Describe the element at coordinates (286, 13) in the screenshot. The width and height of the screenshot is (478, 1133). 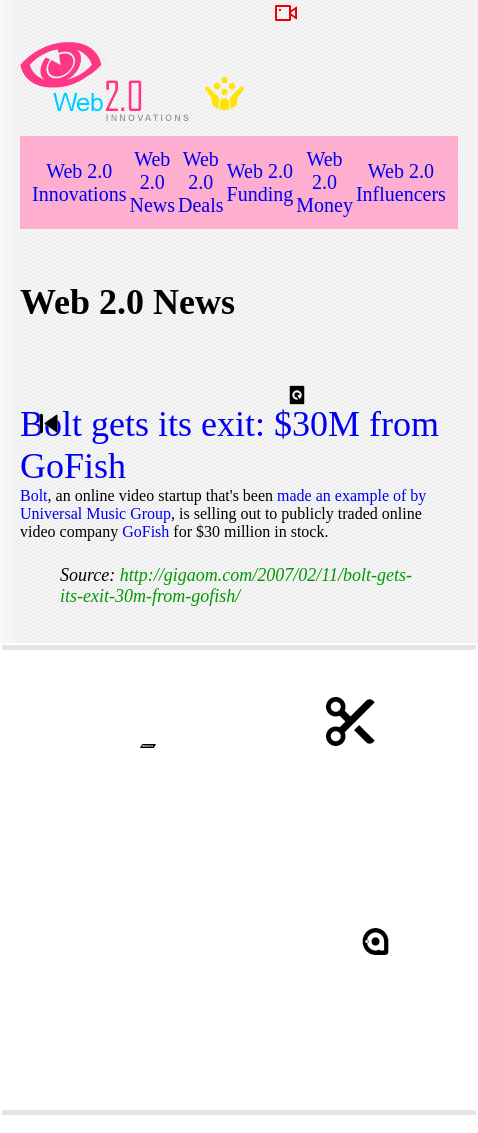
I see `start recording a video` at that location.